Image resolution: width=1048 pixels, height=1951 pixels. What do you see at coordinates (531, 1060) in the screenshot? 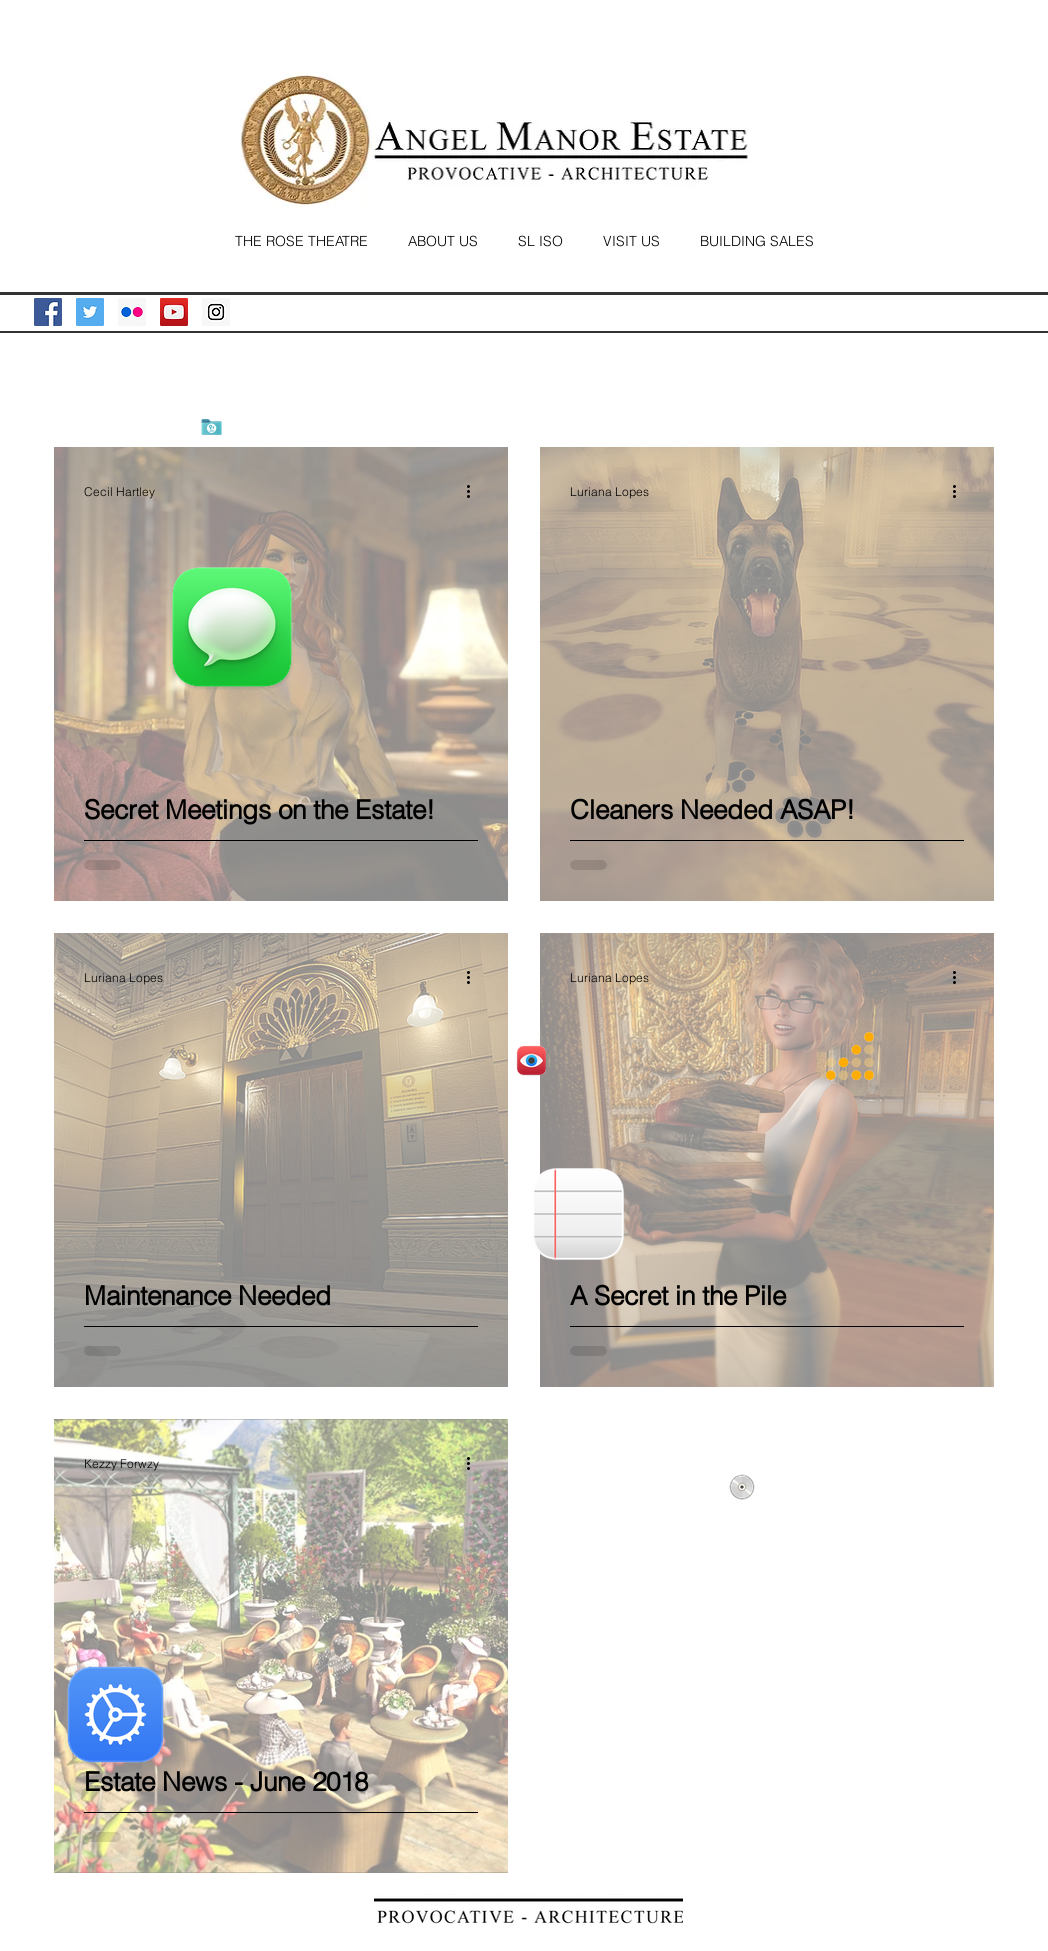
I see `open aegisub subtitle editor` at bounding box center [531, 1060].